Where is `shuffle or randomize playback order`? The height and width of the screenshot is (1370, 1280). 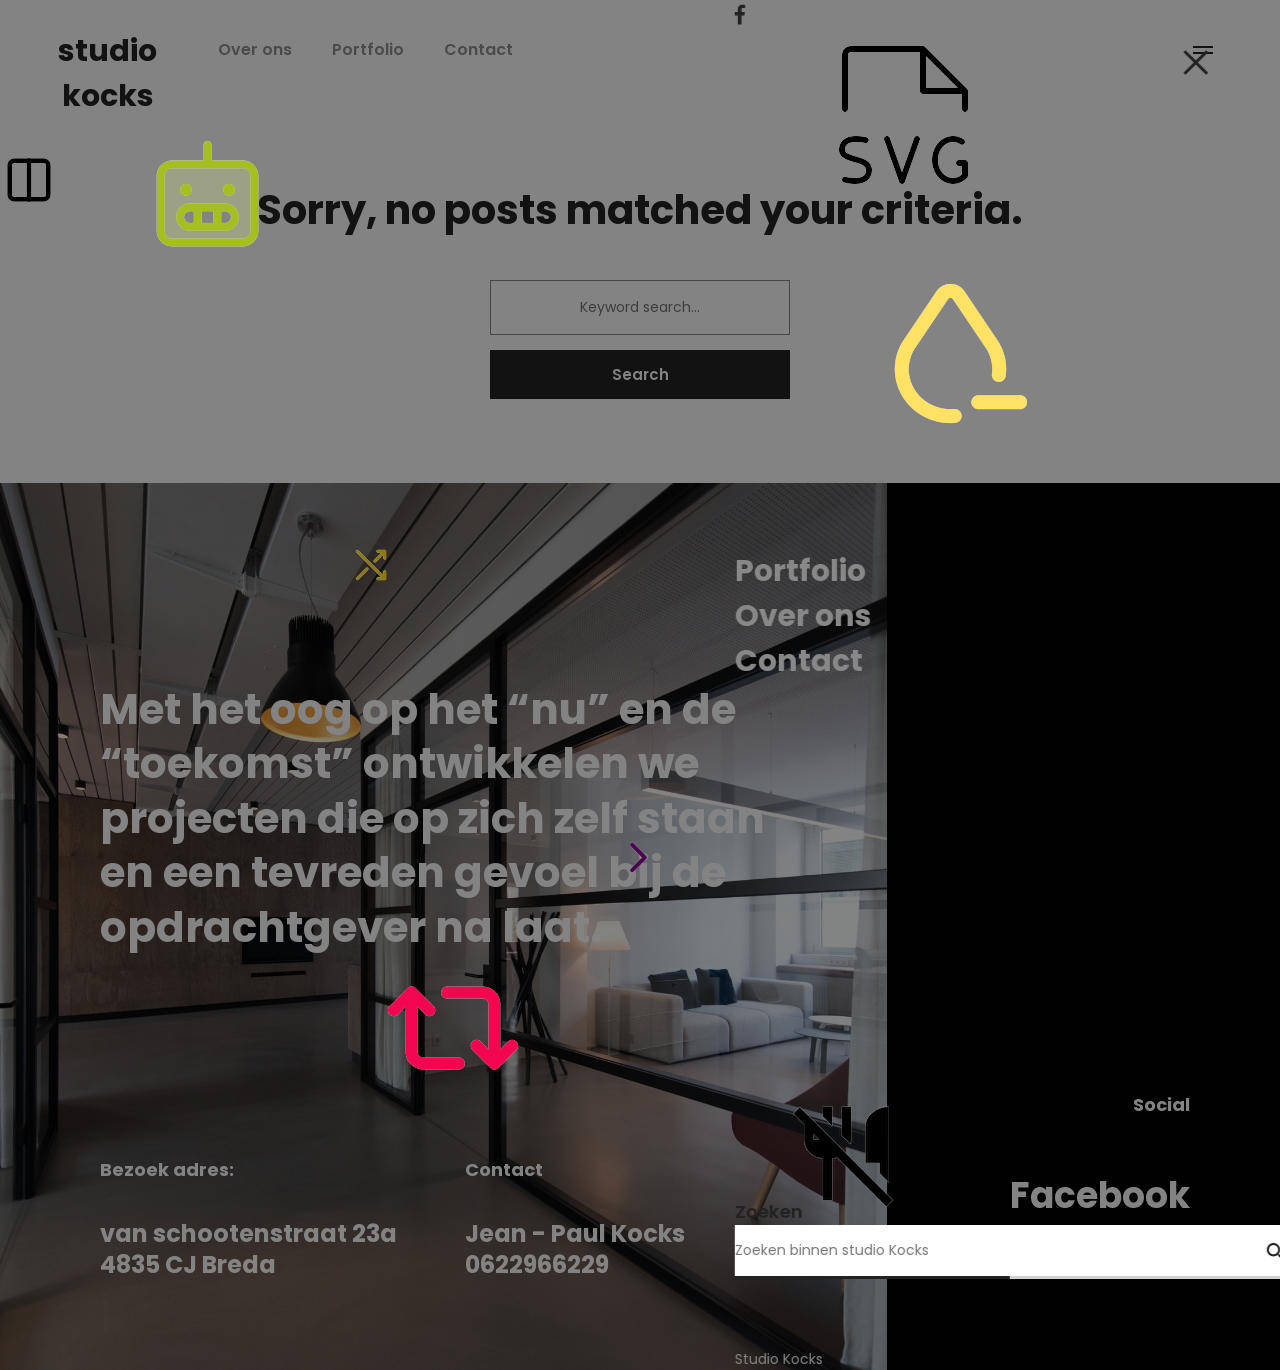 shuffle or randomize playback order is located at coordinates (371, 565).